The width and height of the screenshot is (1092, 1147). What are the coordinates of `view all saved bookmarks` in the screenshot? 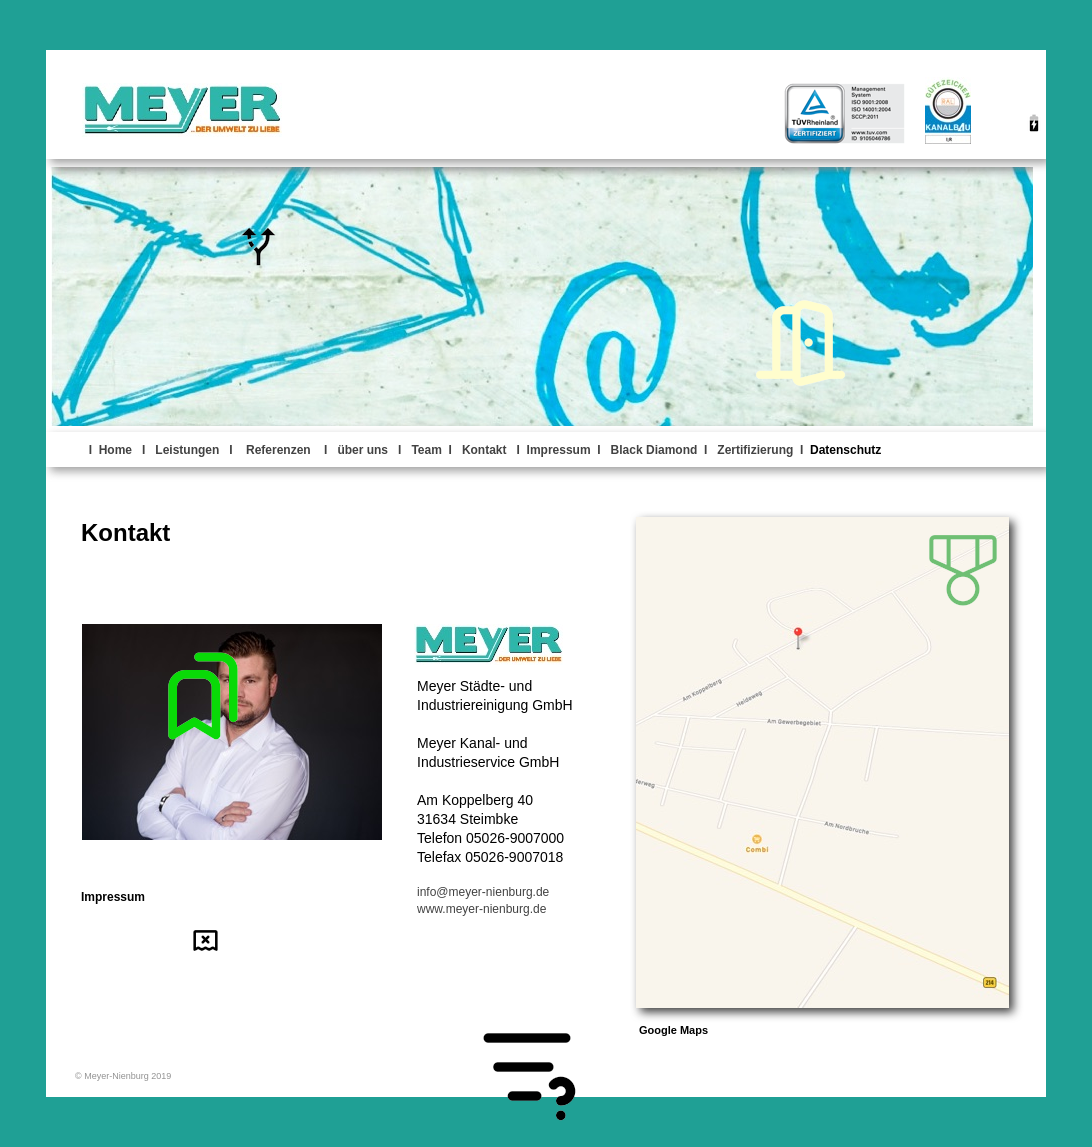 It's located at (203, 696).